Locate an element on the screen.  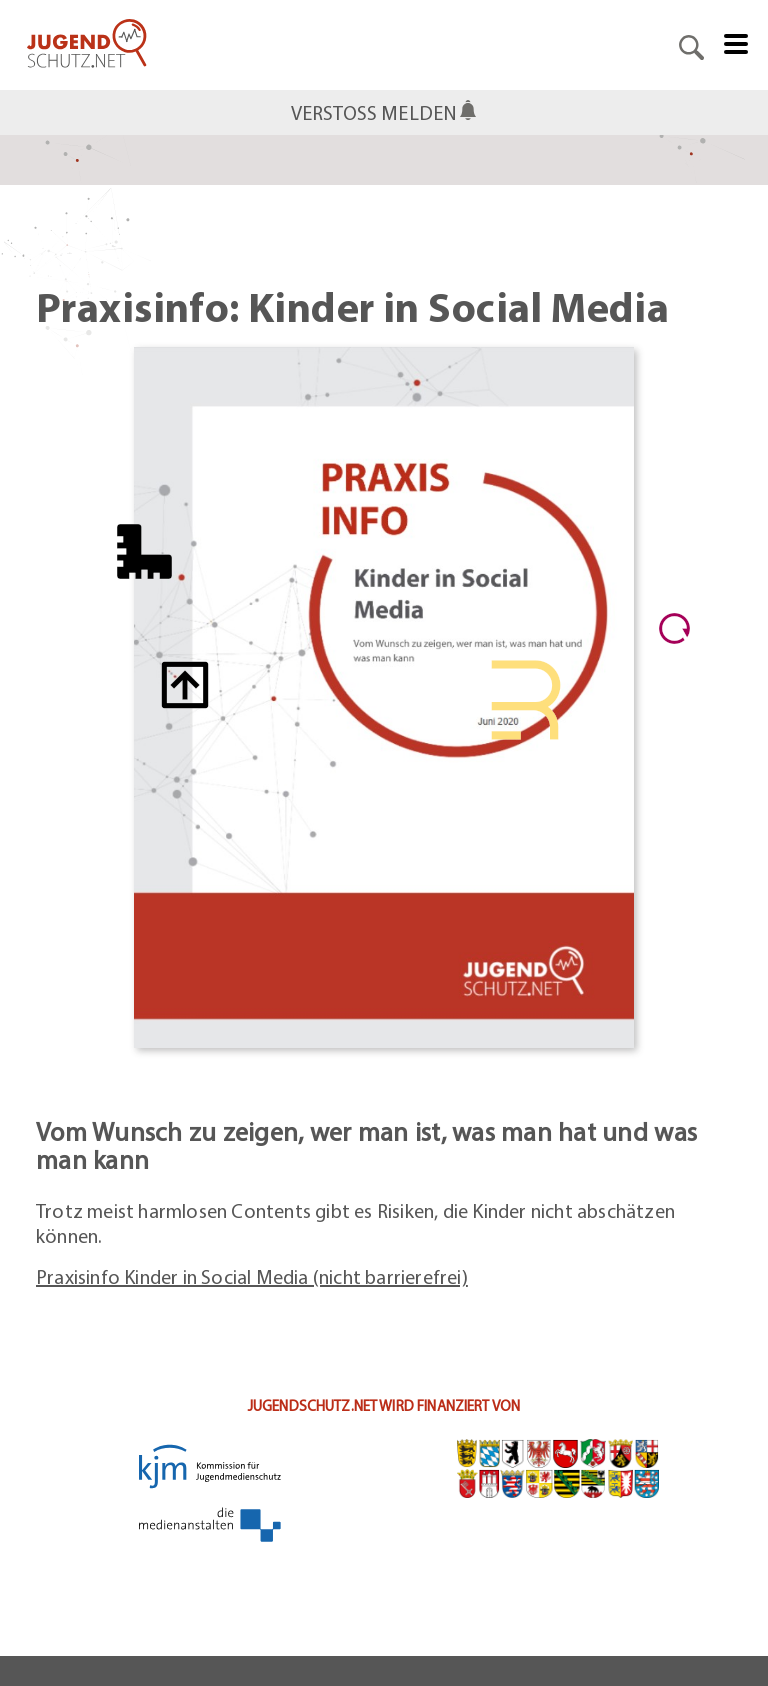
access measurement or ruler tool is located at coordinates (144, 551).